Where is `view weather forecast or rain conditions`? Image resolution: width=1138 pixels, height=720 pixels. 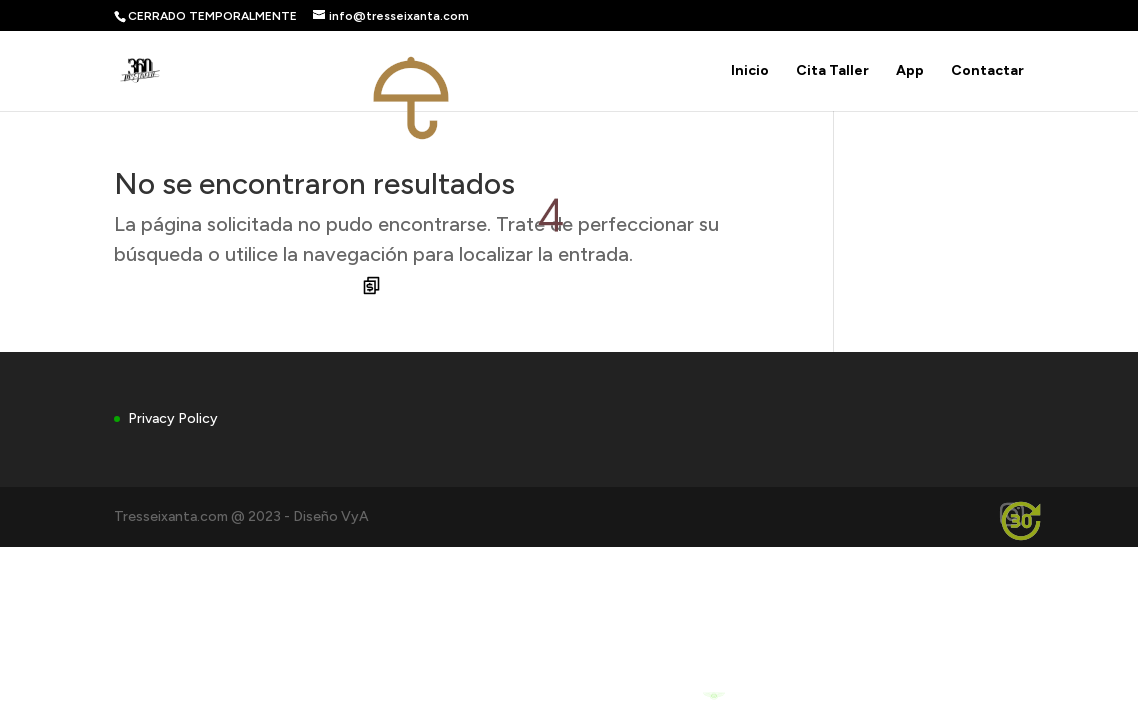 view weather forecast or rain conditions is located at coordinates (411, 98).